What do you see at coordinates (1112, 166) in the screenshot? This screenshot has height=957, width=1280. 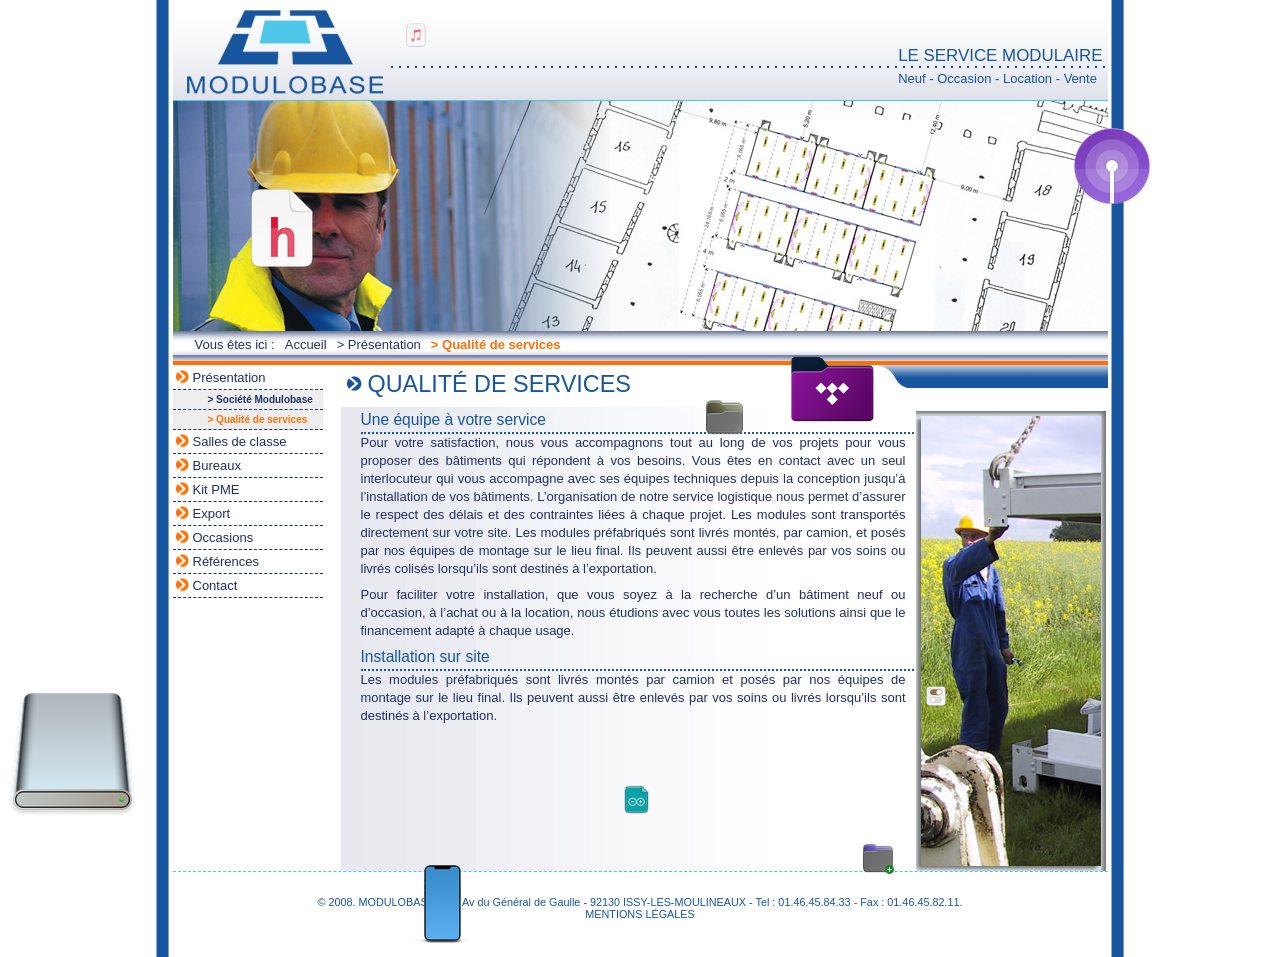 I see `open the podcasts app` at bounding box center [1112, 166].